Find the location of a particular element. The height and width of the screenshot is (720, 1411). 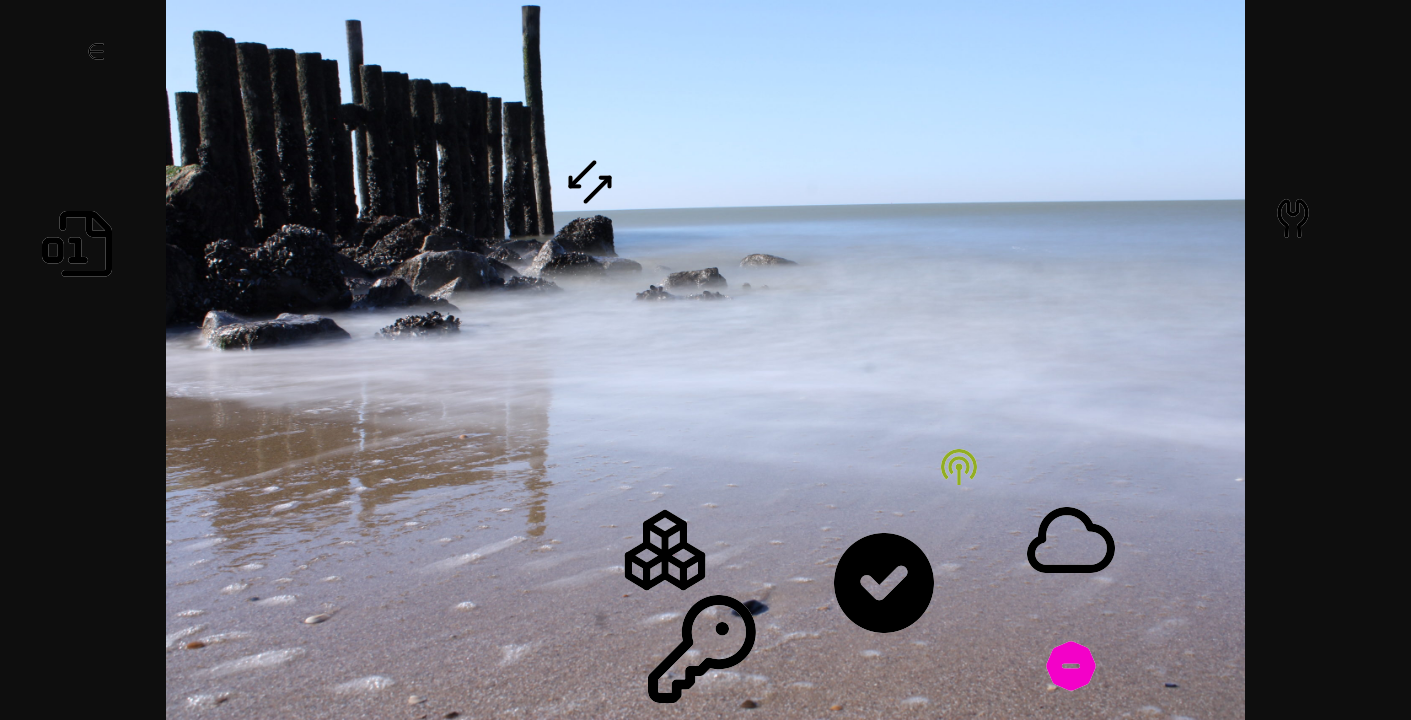

access settings or configuration options is located at coordinates (1293, 218).